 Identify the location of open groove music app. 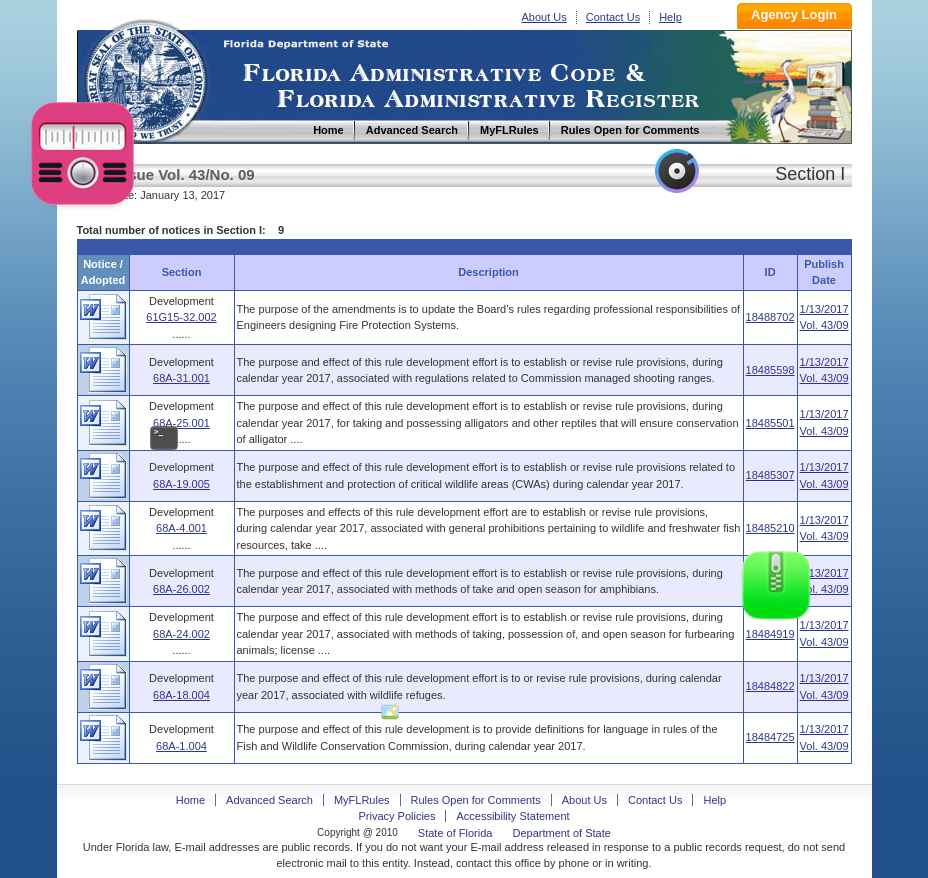
(677, 171).